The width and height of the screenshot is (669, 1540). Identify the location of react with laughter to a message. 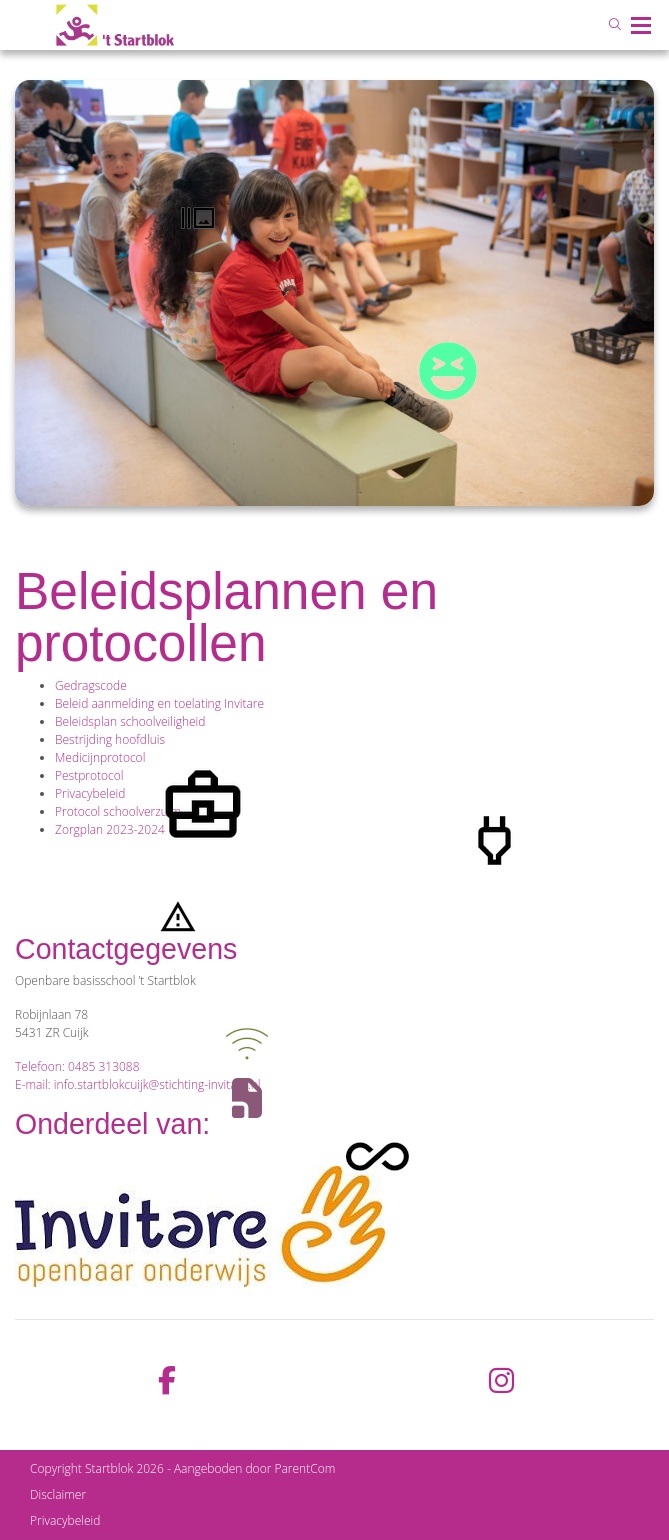
(448, 371).